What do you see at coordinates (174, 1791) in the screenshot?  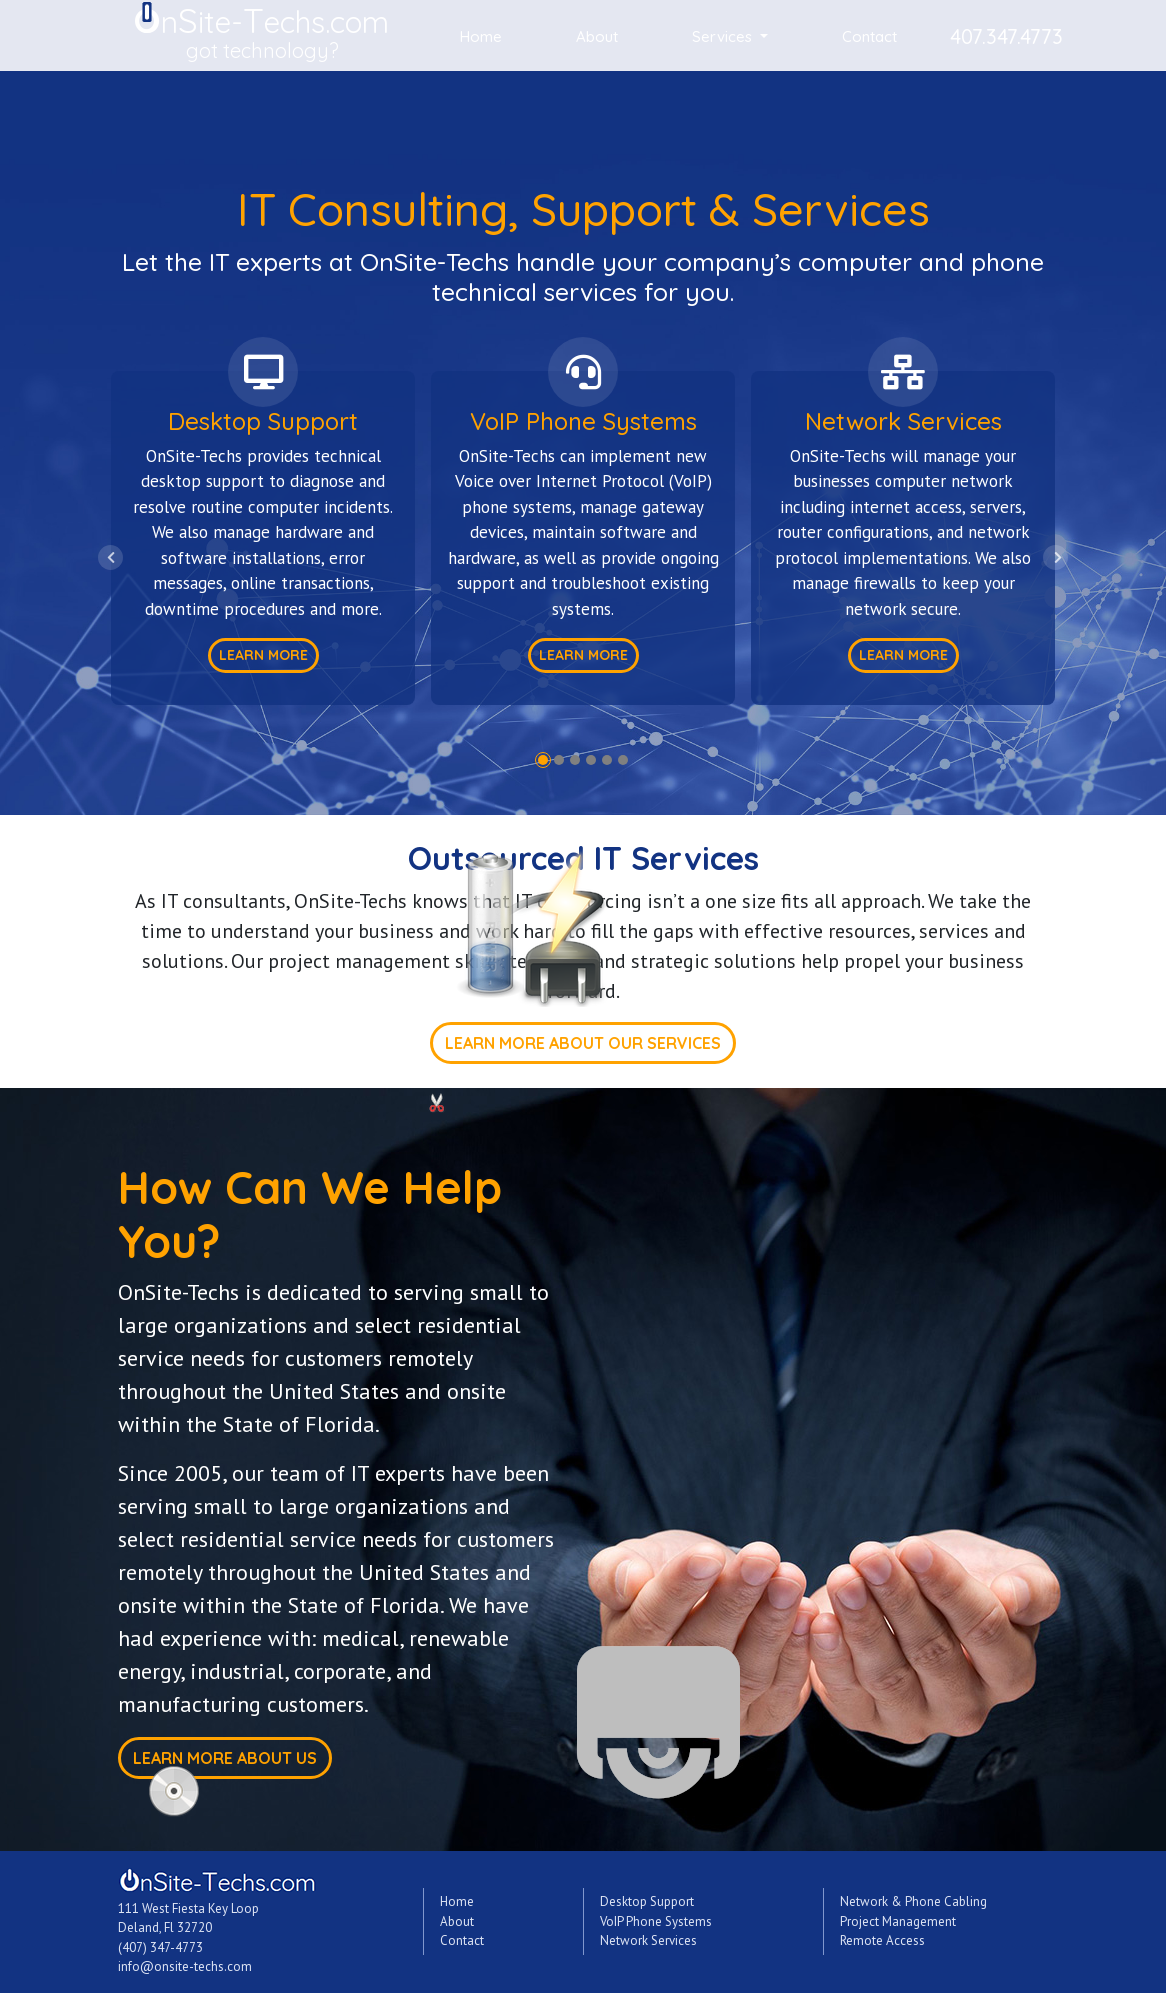 I see `indicates a DVD-RW drive or rewritable disc device` at bounding box center [174, 1791].